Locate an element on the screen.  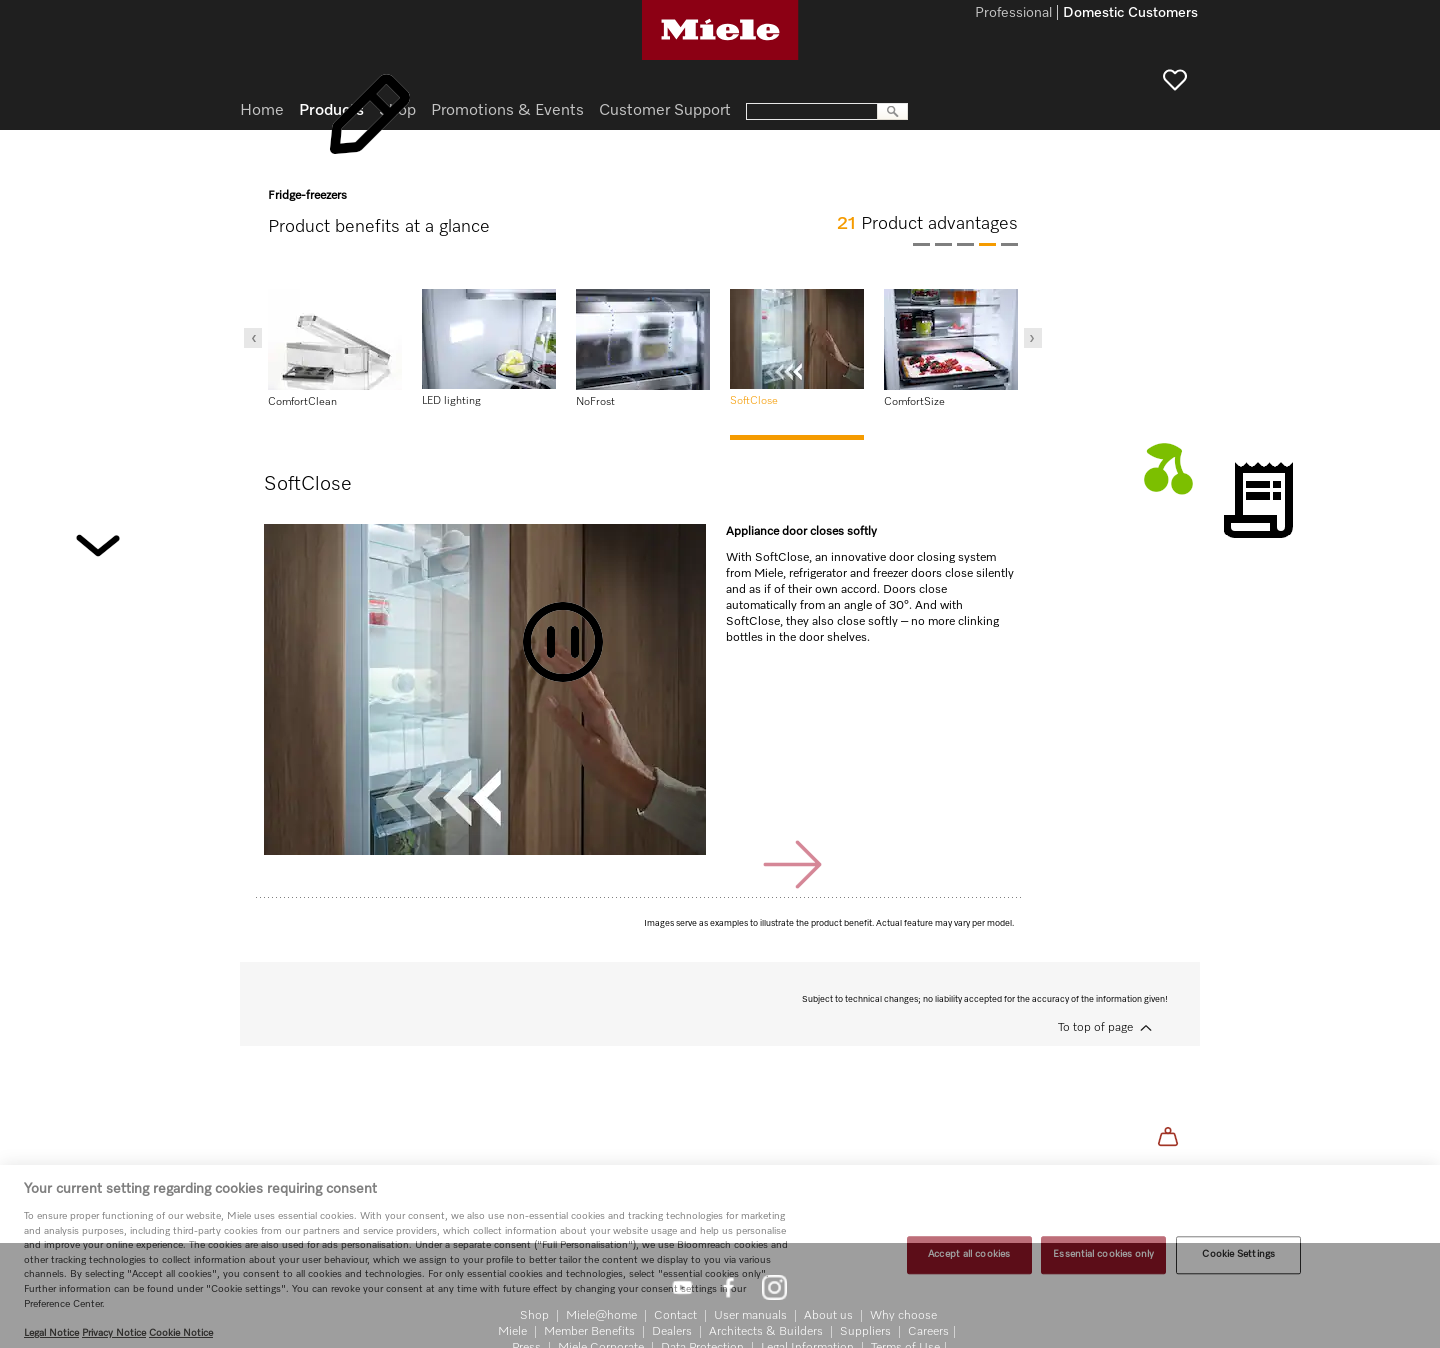
navigate to the next item or screen is located at coordinates (792, 864).